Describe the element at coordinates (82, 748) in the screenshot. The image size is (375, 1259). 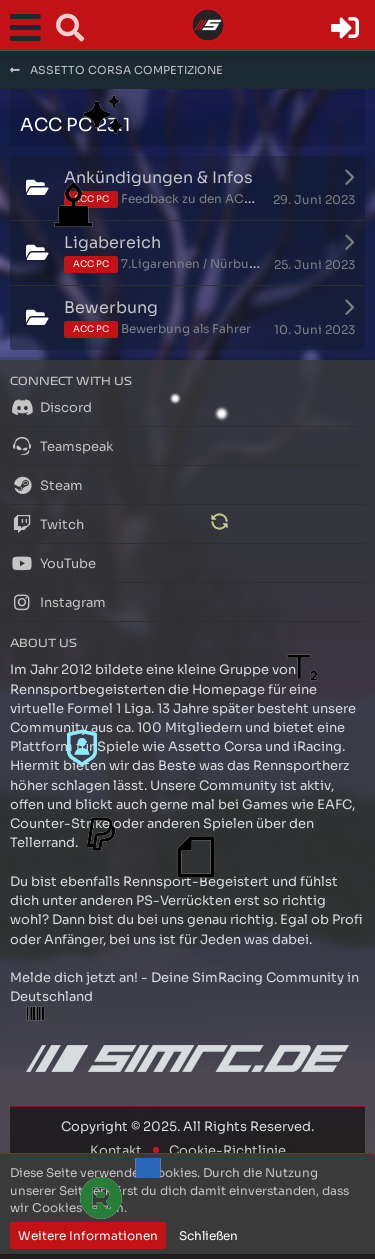
I see `access user privacy and security settings` at that location.